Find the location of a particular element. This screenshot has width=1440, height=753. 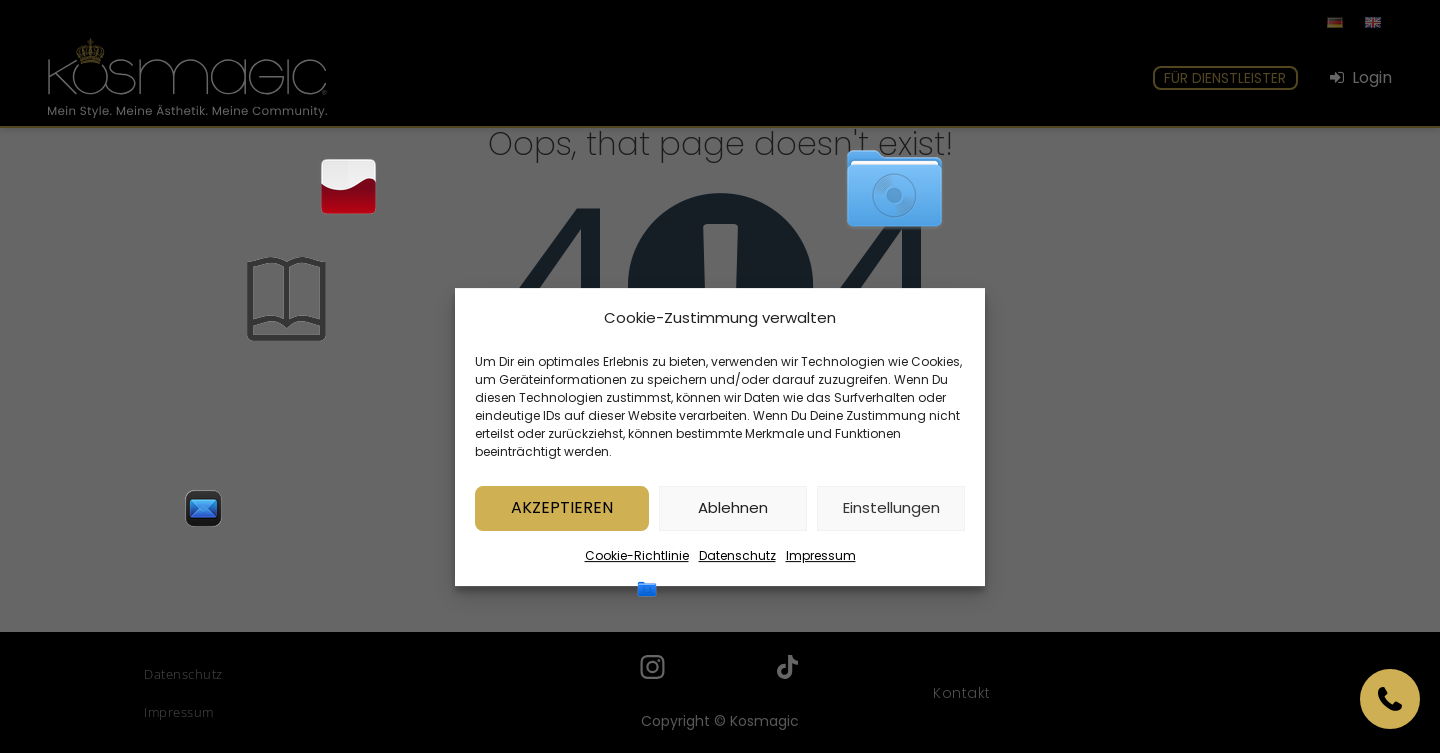

open the dictionary app is located at coordinates (289, 298).